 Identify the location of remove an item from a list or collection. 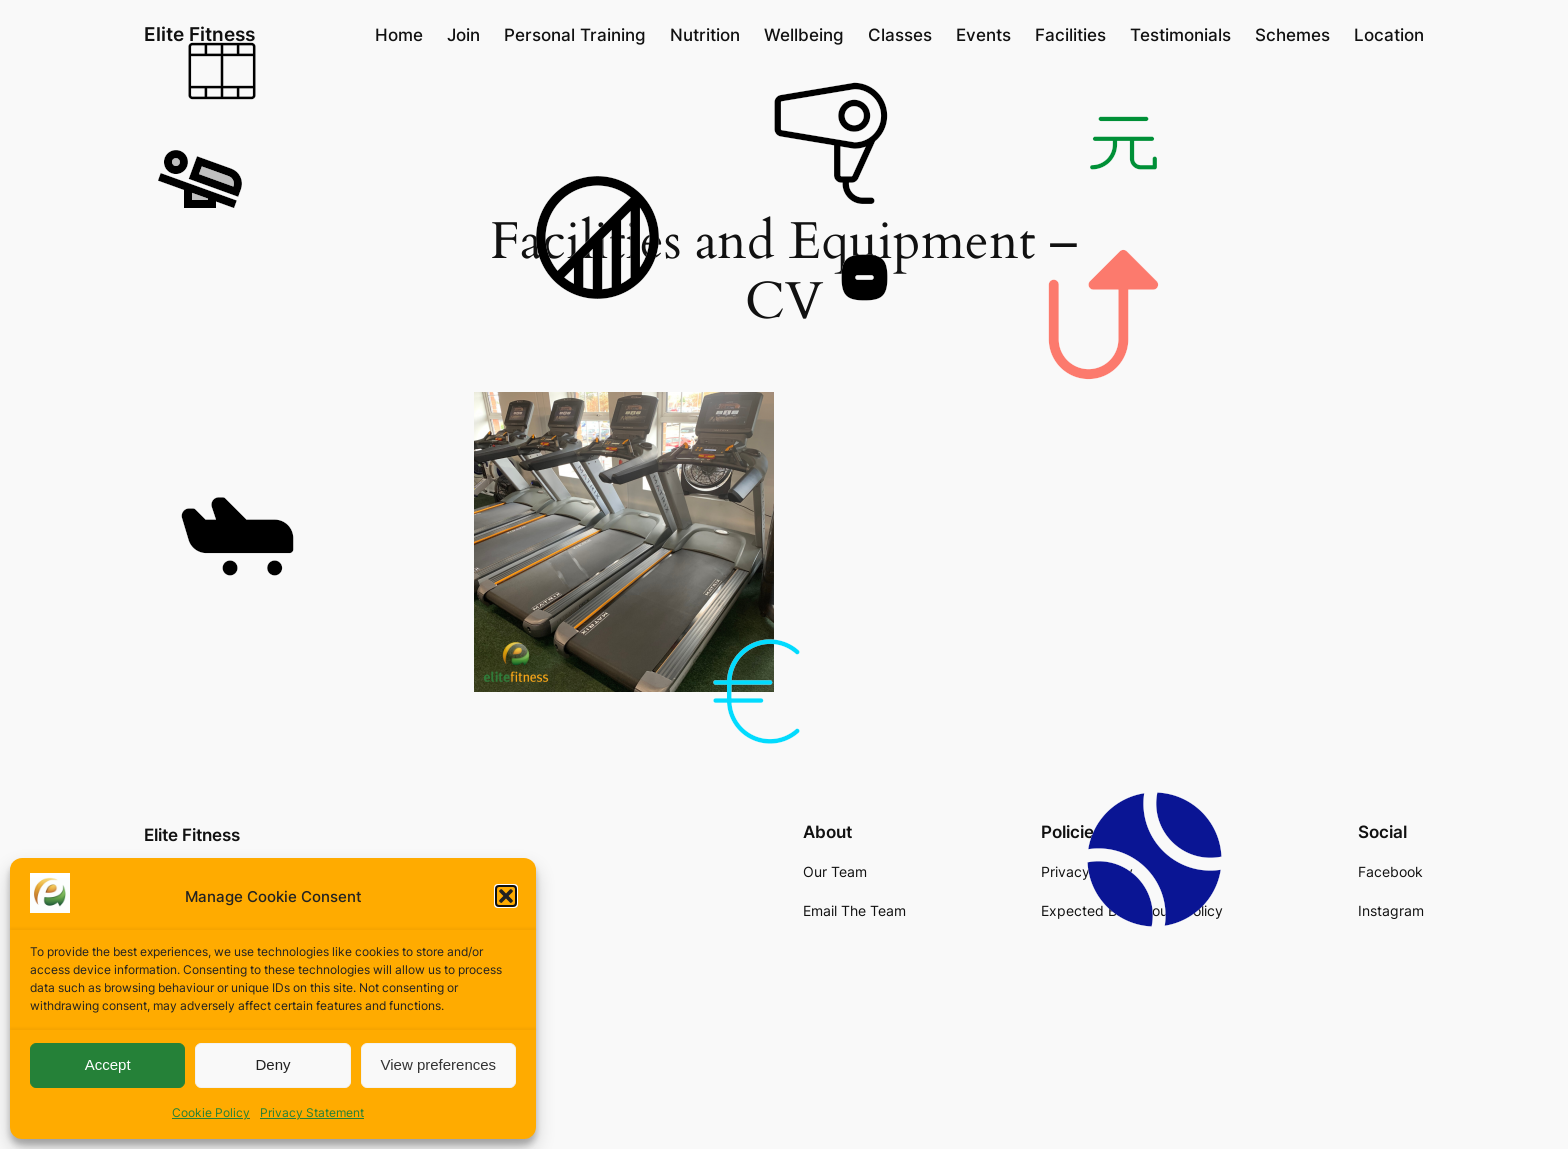
(864, 277).